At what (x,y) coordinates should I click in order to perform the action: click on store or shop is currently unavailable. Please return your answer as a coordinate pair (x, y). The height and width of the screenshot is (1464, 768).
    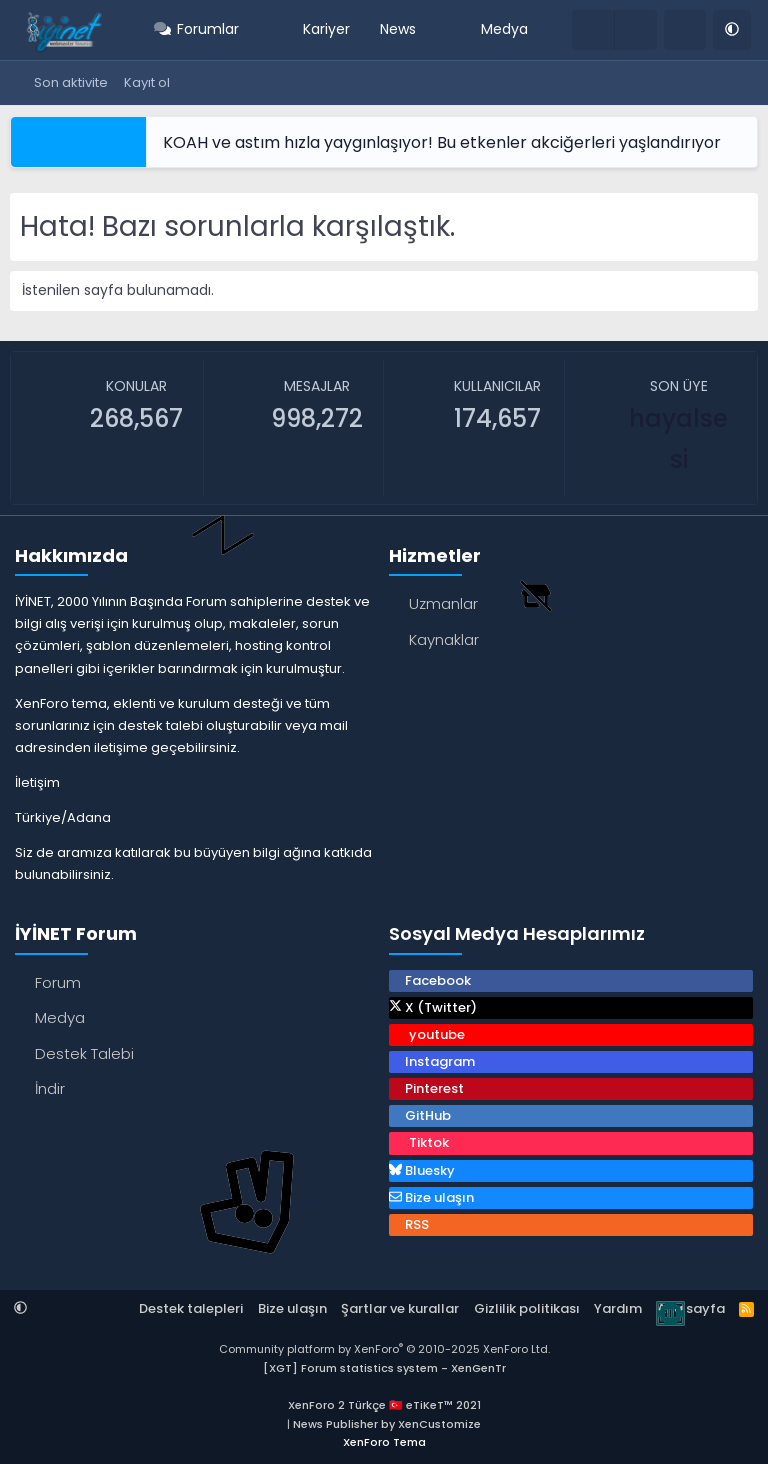
    Looking at the image, I should click on (536, 596).